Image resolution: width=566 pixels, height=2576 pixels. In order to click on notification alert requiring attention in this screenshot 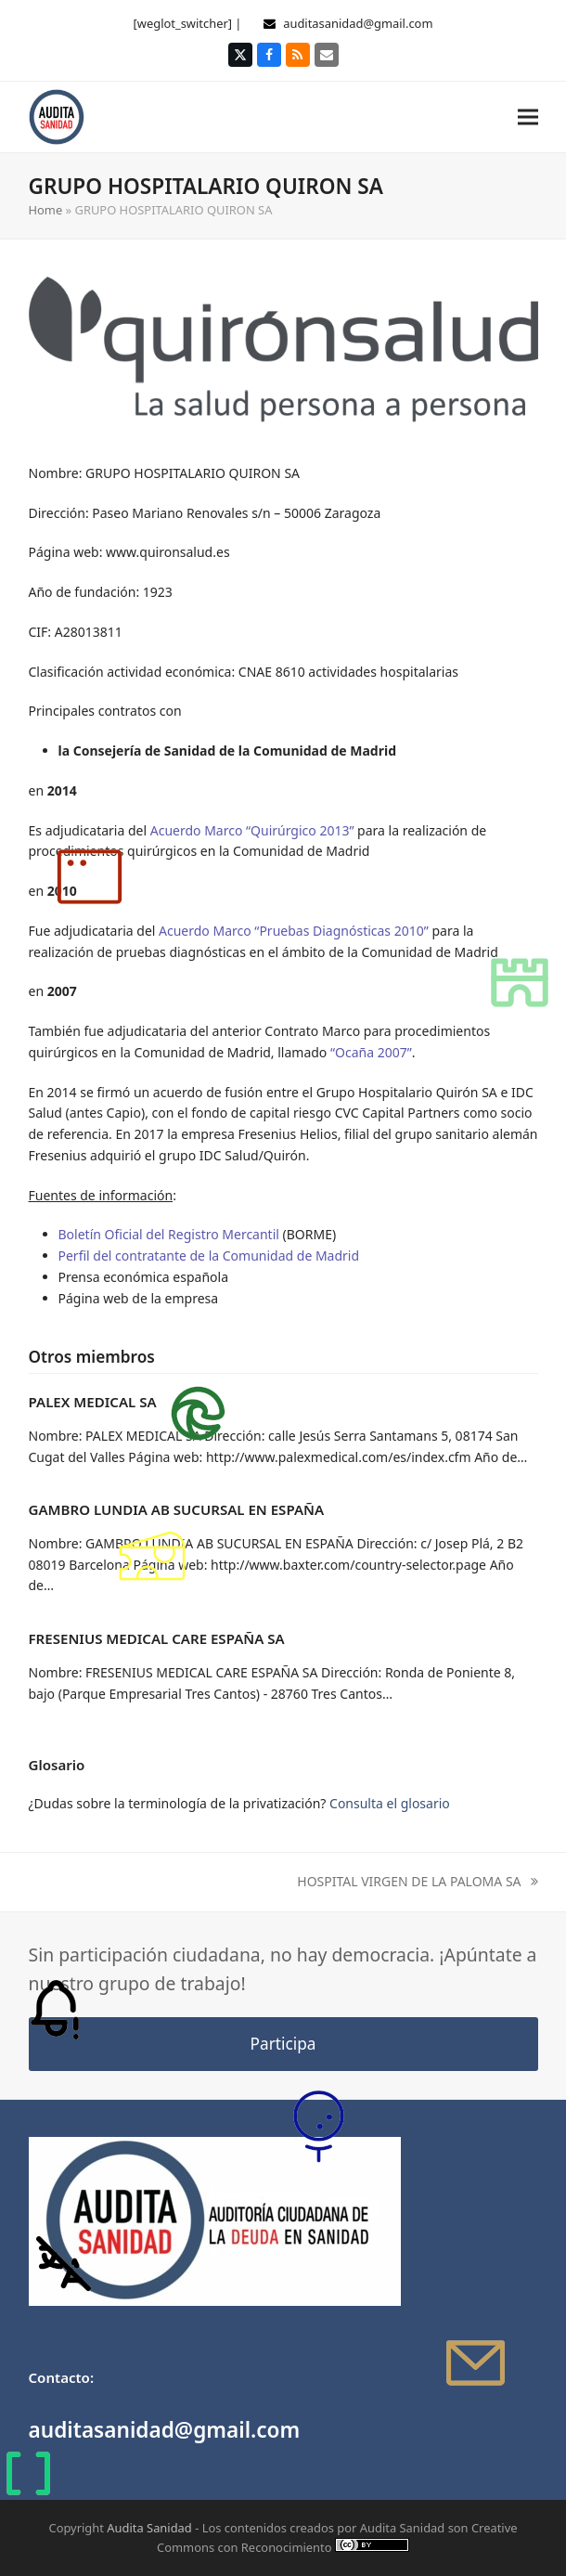, I will do `click(56, 2008)`.